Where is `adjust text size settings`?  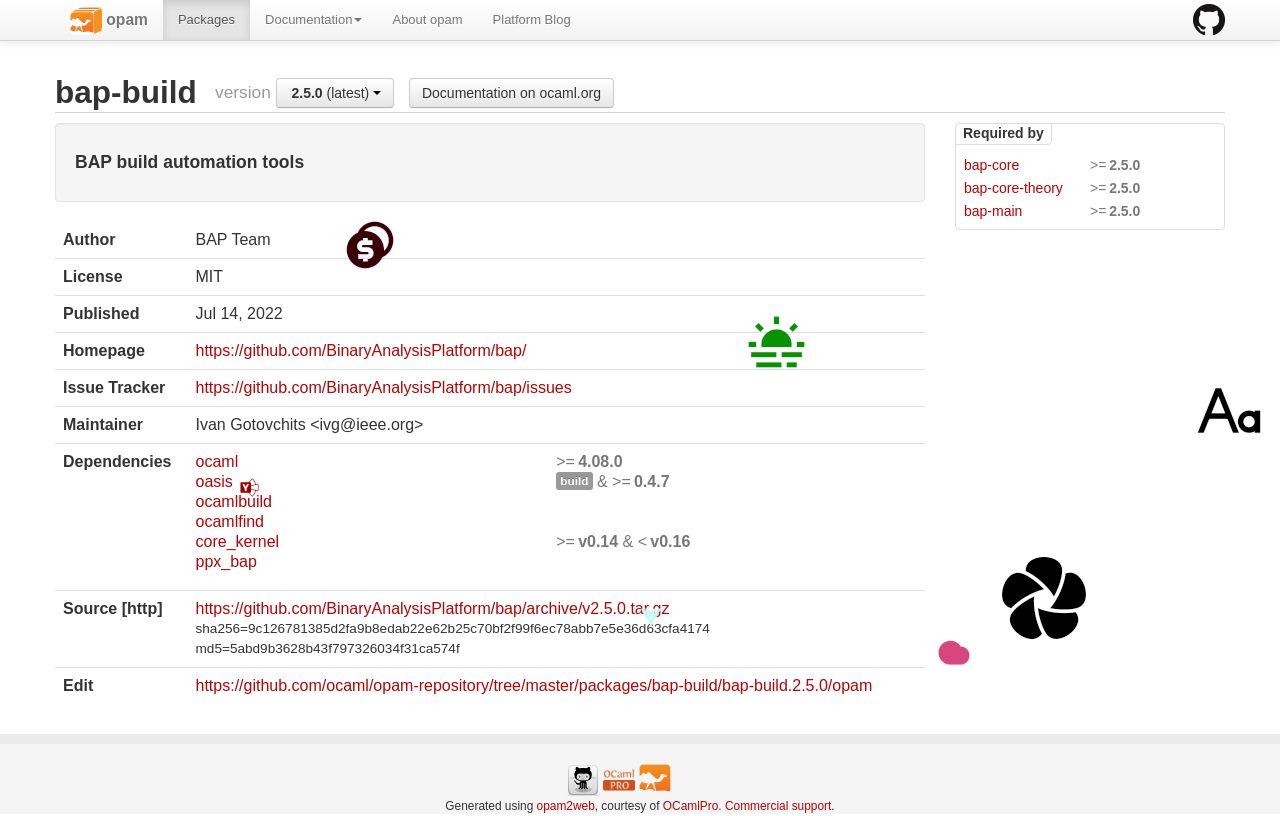
adjust text size settings is located at coordinates (1229, 410).